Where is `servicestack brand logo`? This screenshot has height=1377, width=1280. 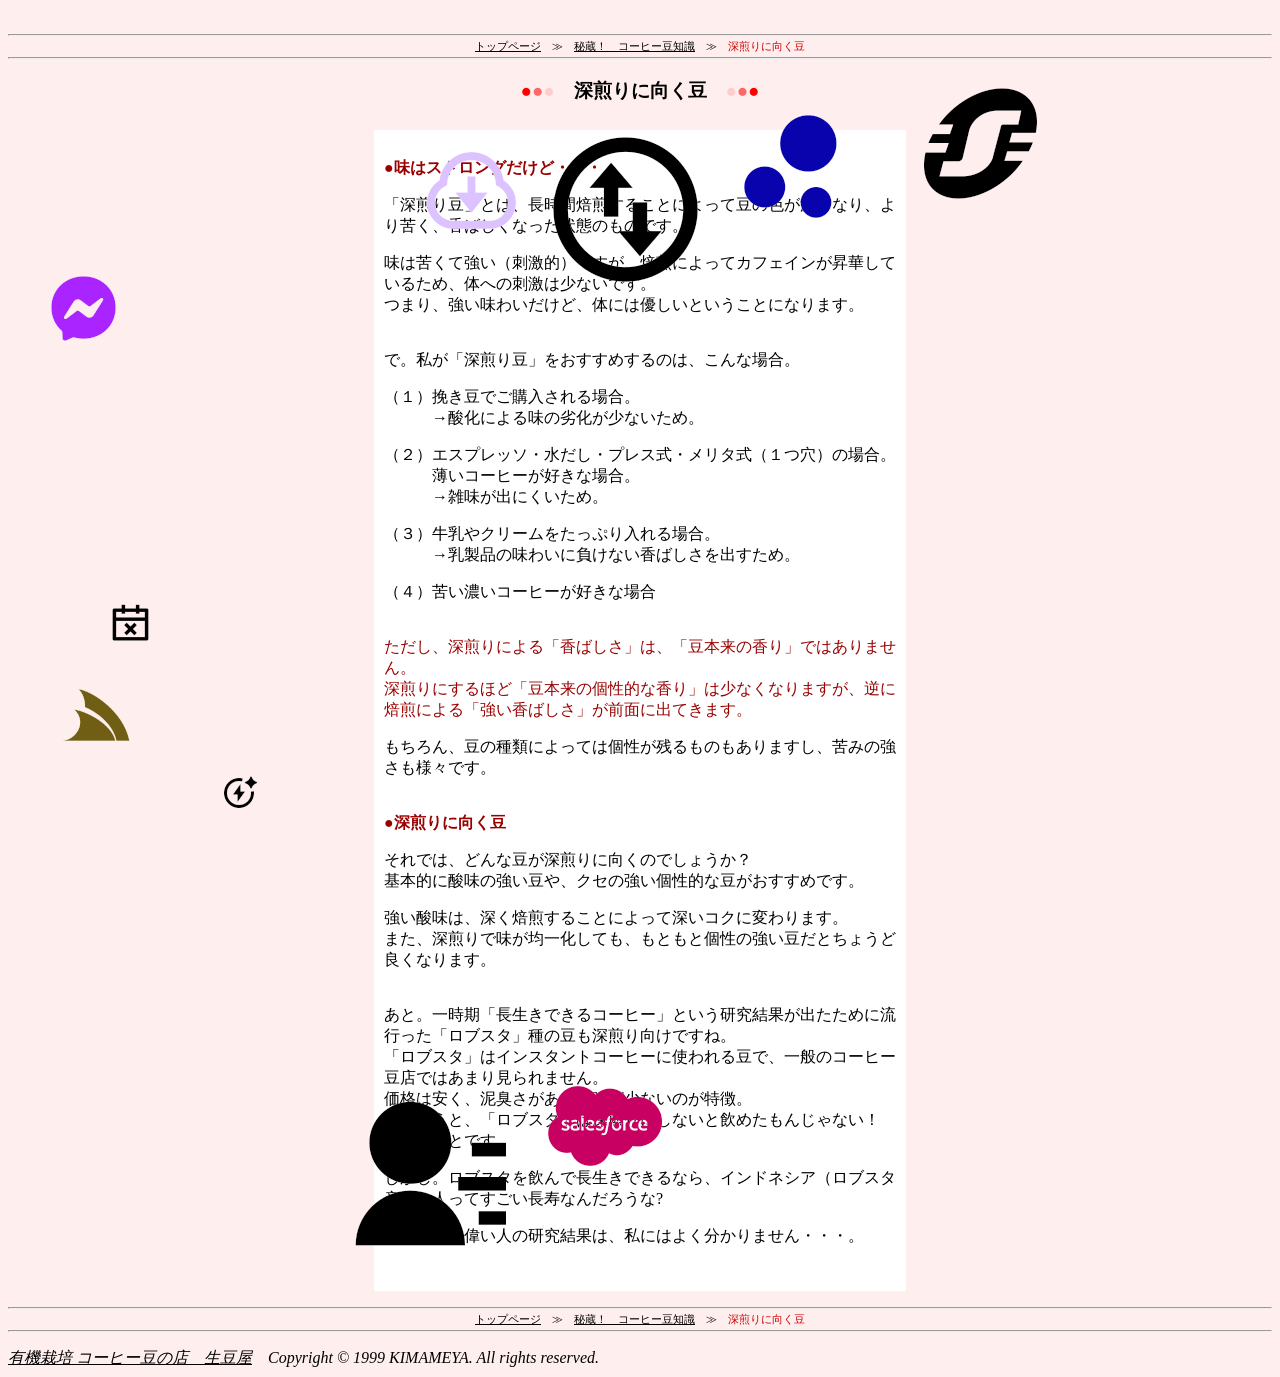 servicestack brand logo is located at coordinates (96, 715).